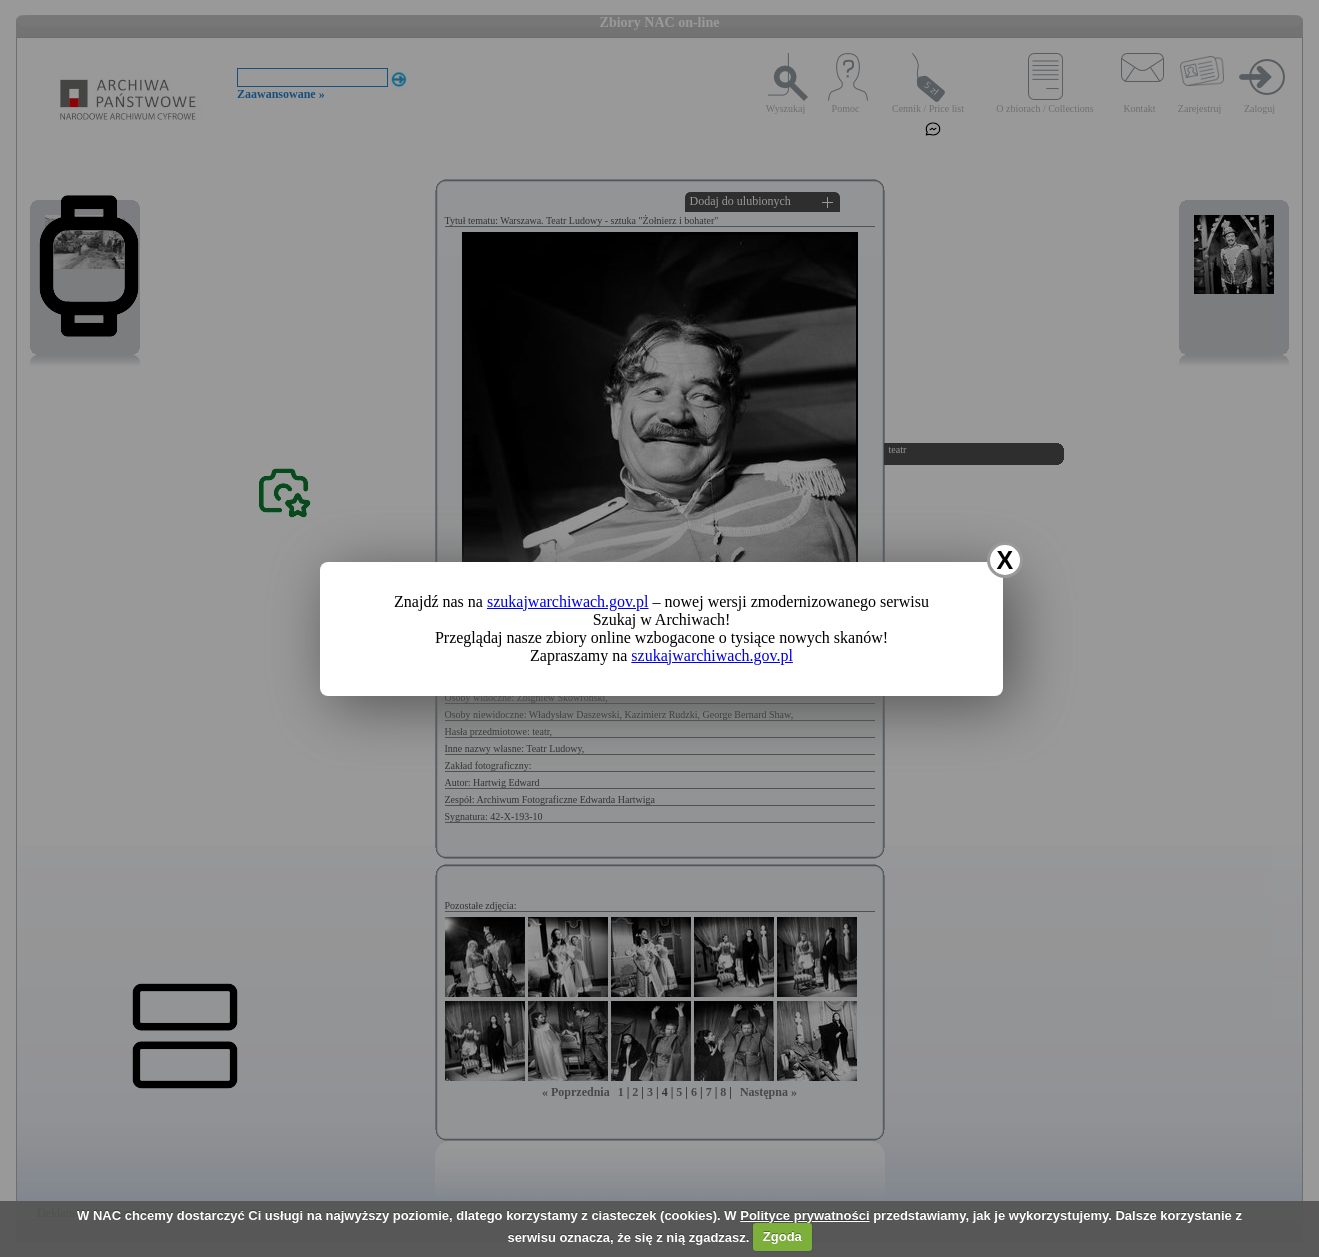 The height and width of the screenshot is (1257, 1319). I want to click on open Facebook Messenger, so click(933, 129).